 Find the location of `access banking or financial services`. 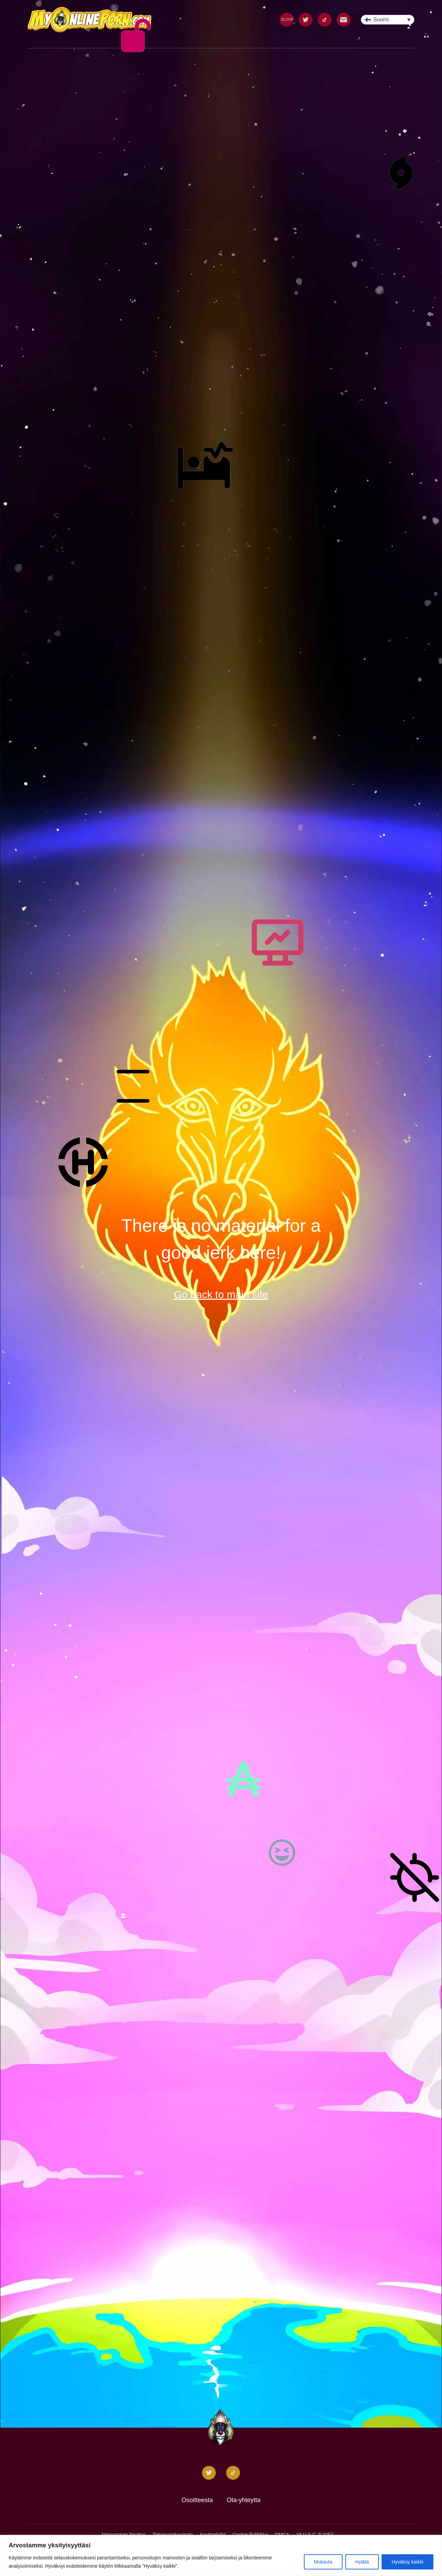

access banking or financial services is located at coordinates (123, 1915).